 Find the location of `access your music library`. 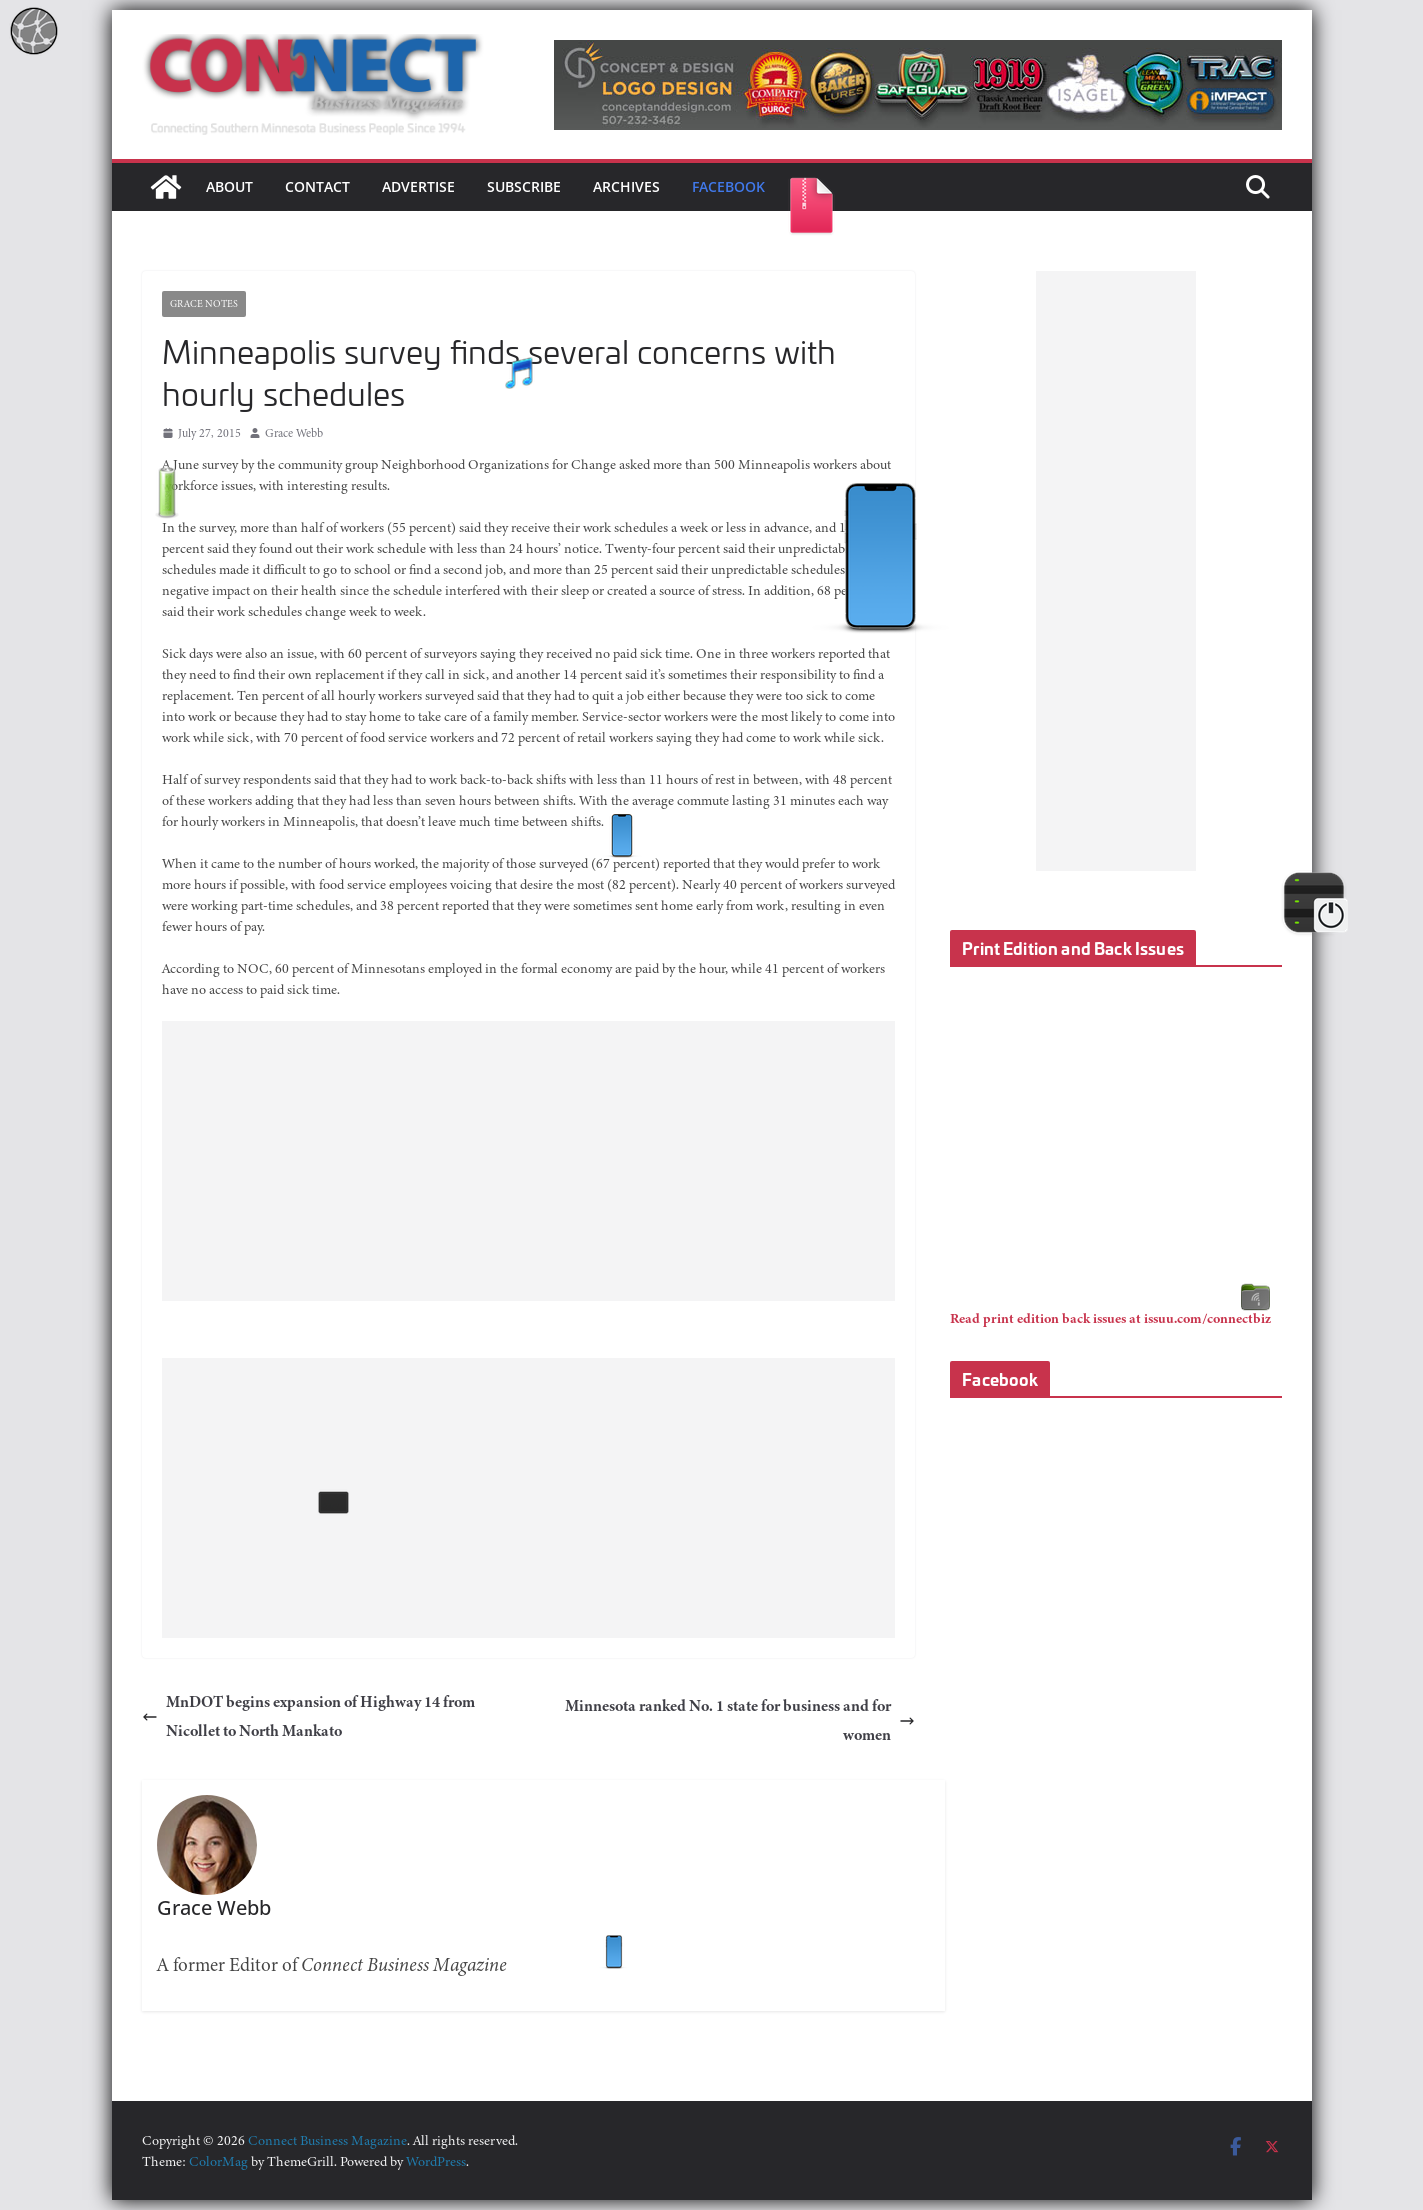

access your music library is located at coordinates (520, 373).